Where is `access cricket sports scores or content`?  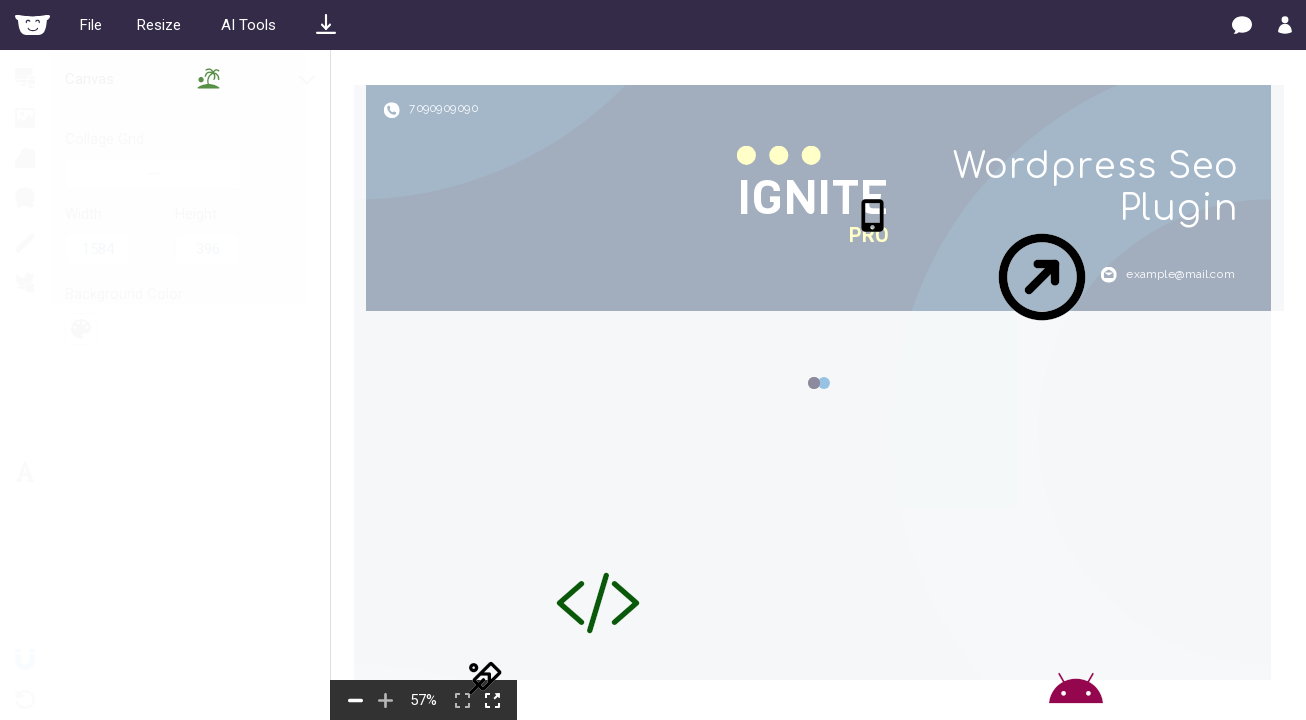 access cricket sports scores or content is located at coordinates (483, 677).